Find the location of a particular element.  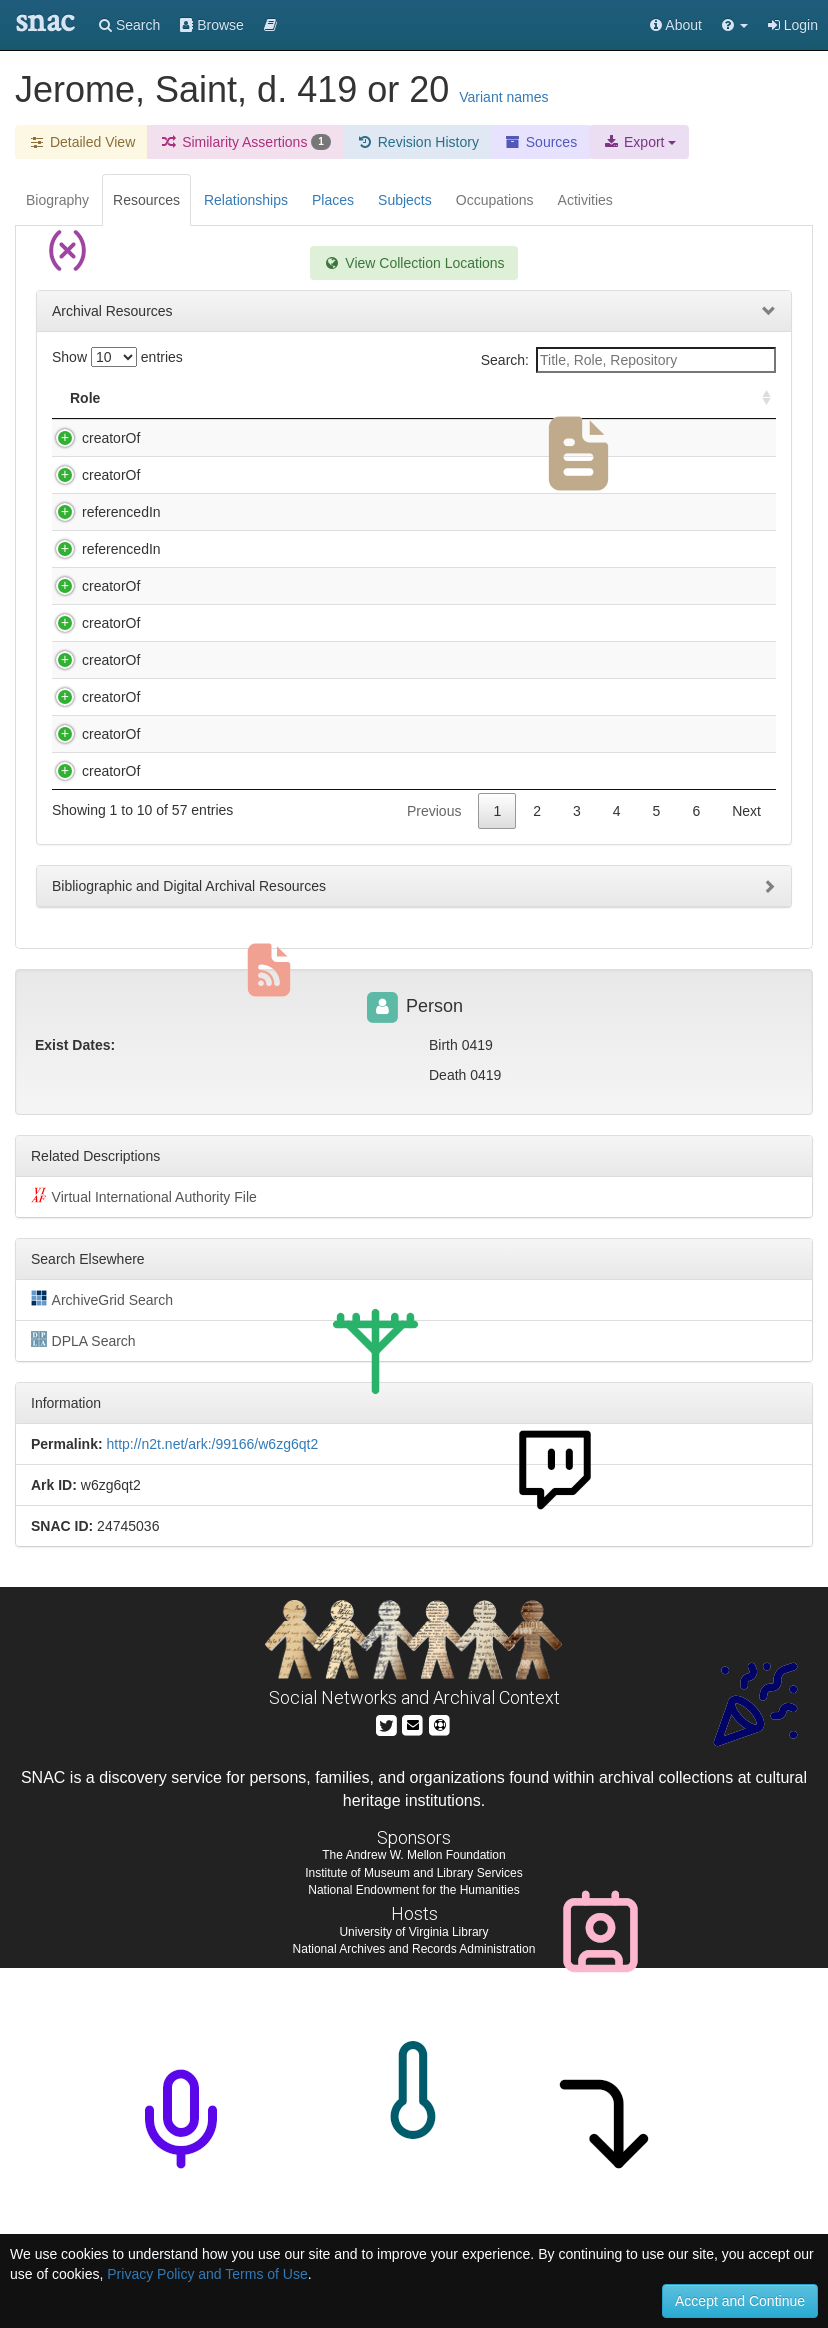

view current temperature is located at coordinates (415, 2090).